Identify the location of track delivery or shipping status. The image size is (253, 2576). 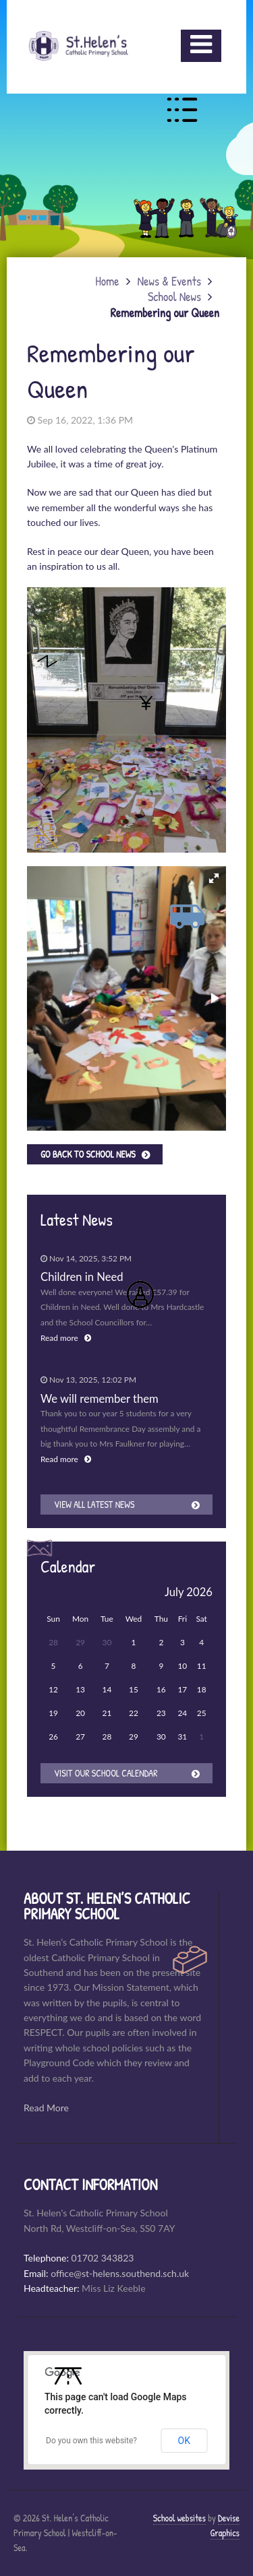
(186, 916).